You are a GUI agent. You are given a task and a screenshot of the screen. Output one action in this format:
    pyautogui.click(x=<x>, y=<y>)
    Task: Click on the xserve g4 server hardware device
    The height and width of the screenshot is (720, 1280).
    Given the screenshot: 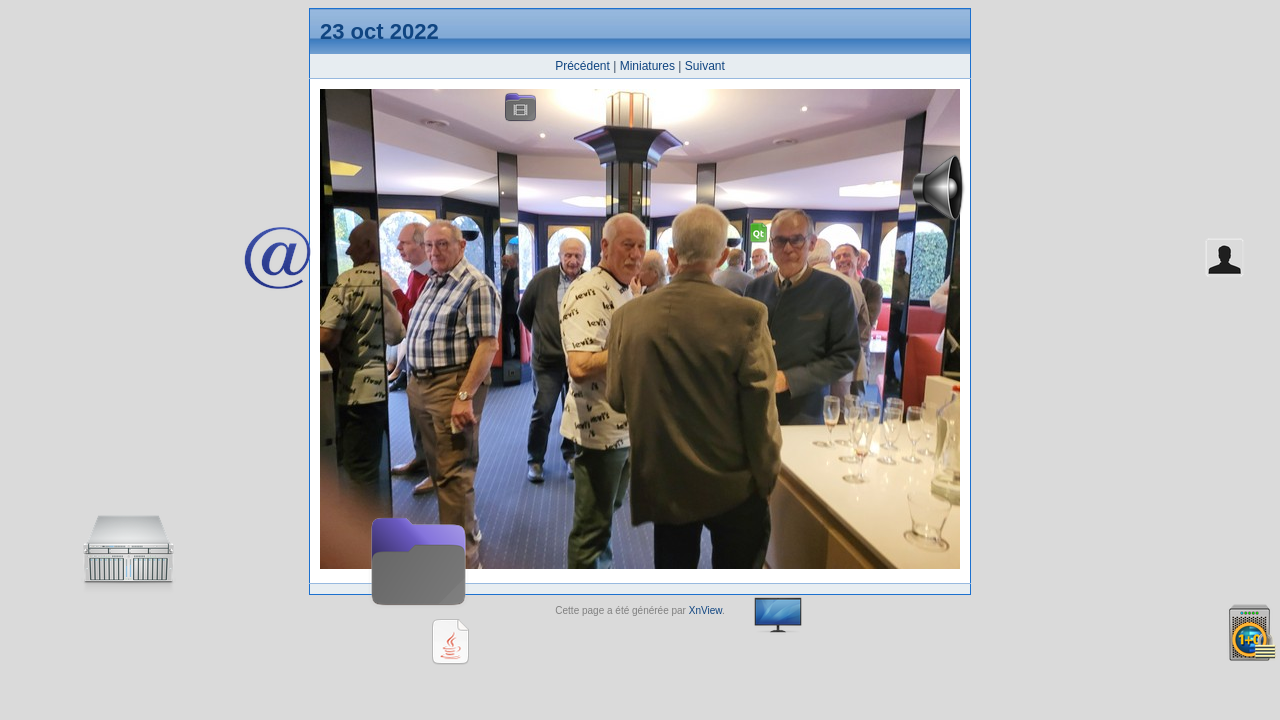 What is the action you would take?
    pyautogui.click(x=128, y=546)
    